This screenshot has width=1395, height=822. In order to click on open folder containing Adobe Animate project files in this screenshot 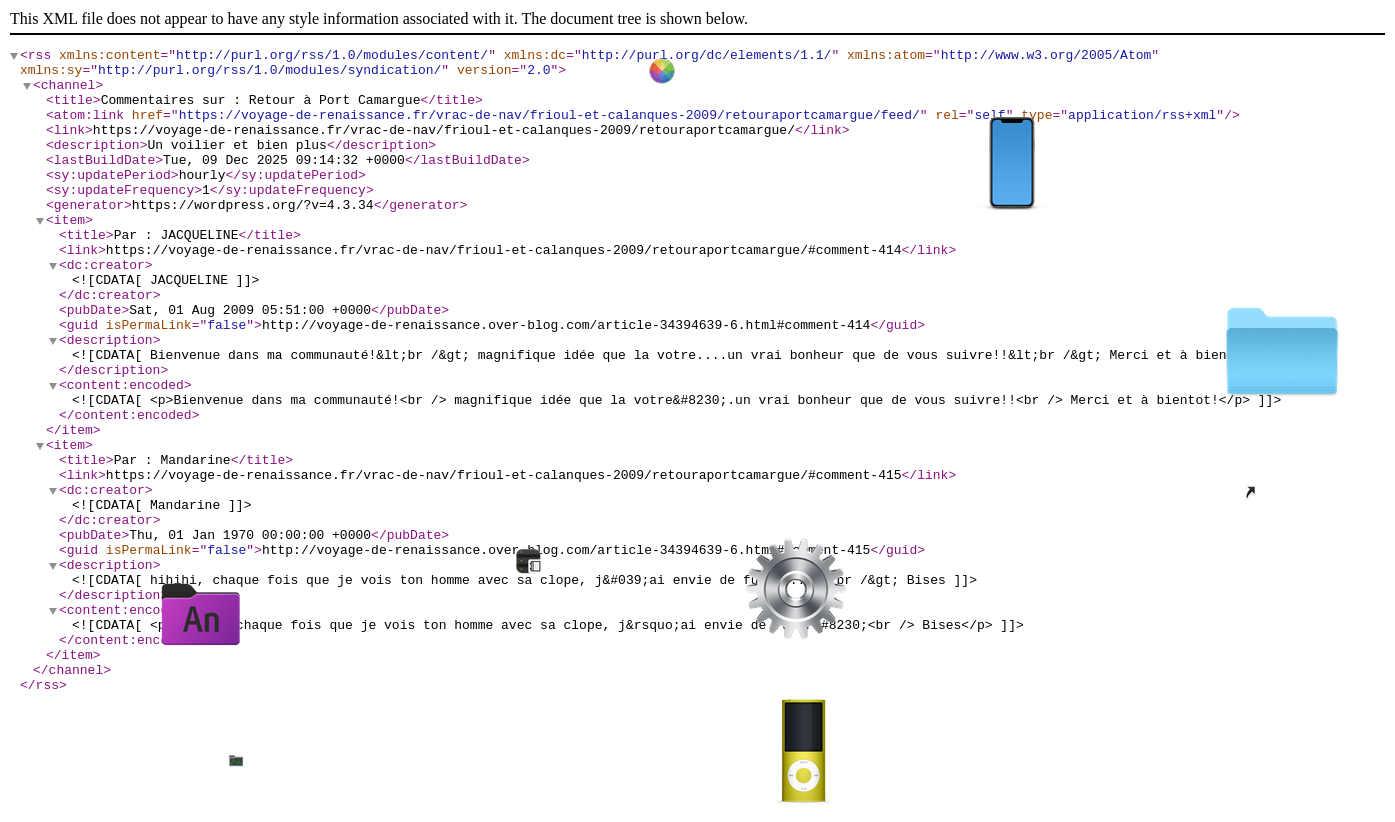, I will do `click(200, 616)`.